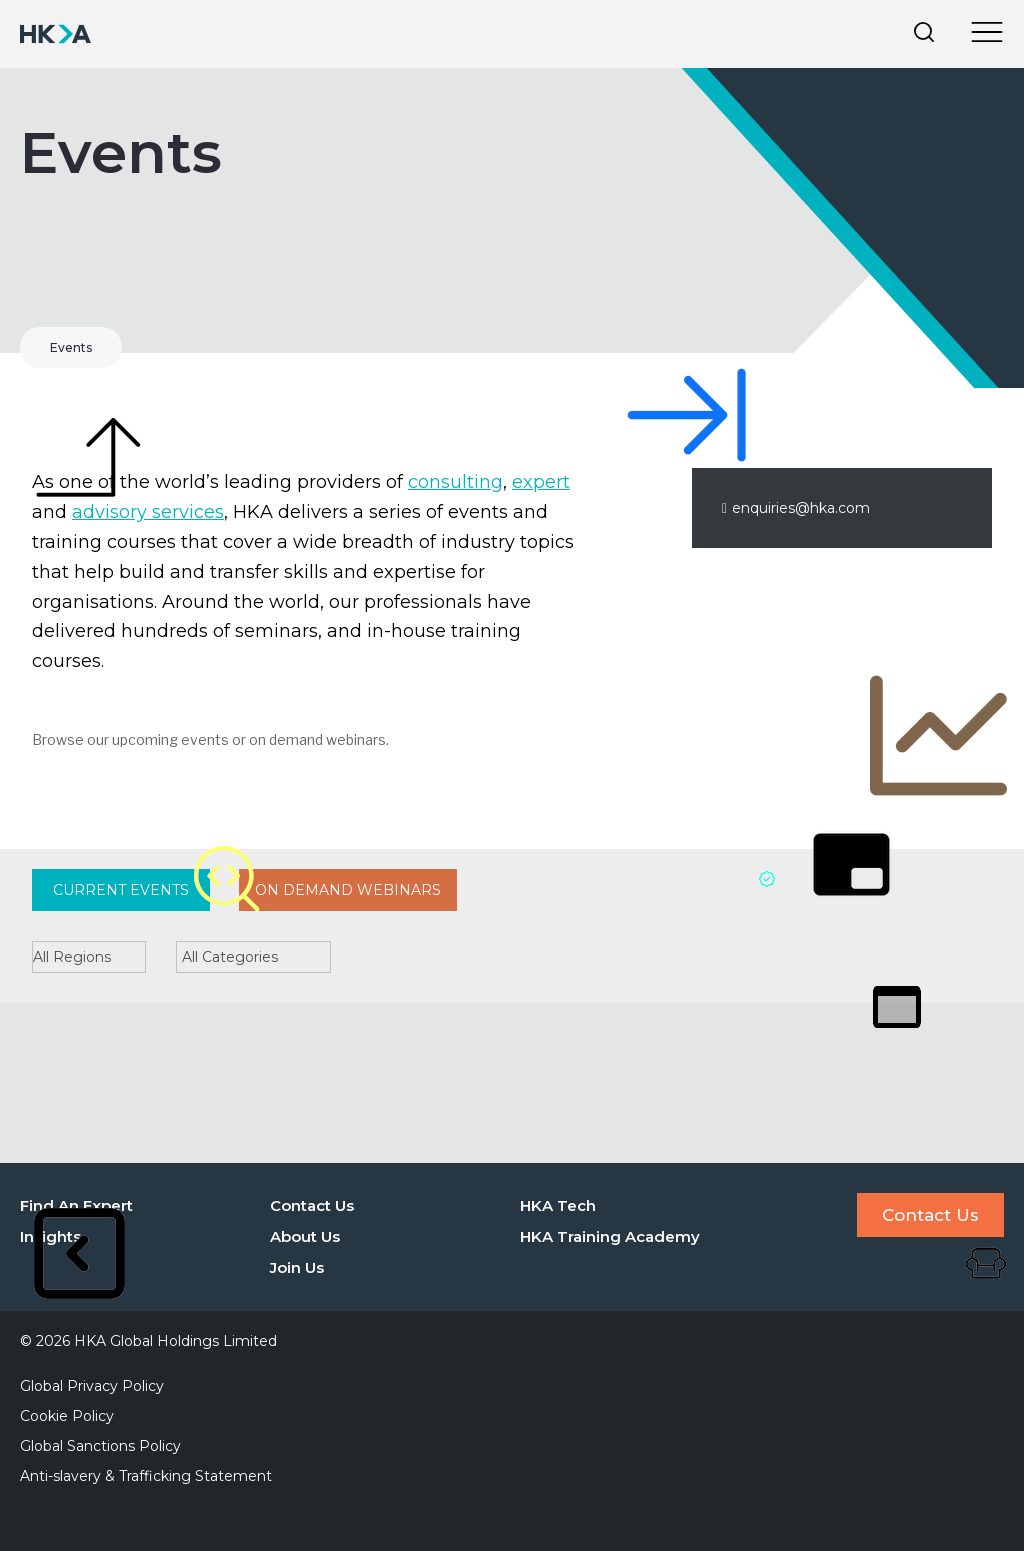 The image size is (1024, 1551). Describe the element at coordinates (767, 879) in the screenshot. I see `indicates a verified account or identity` at that location.